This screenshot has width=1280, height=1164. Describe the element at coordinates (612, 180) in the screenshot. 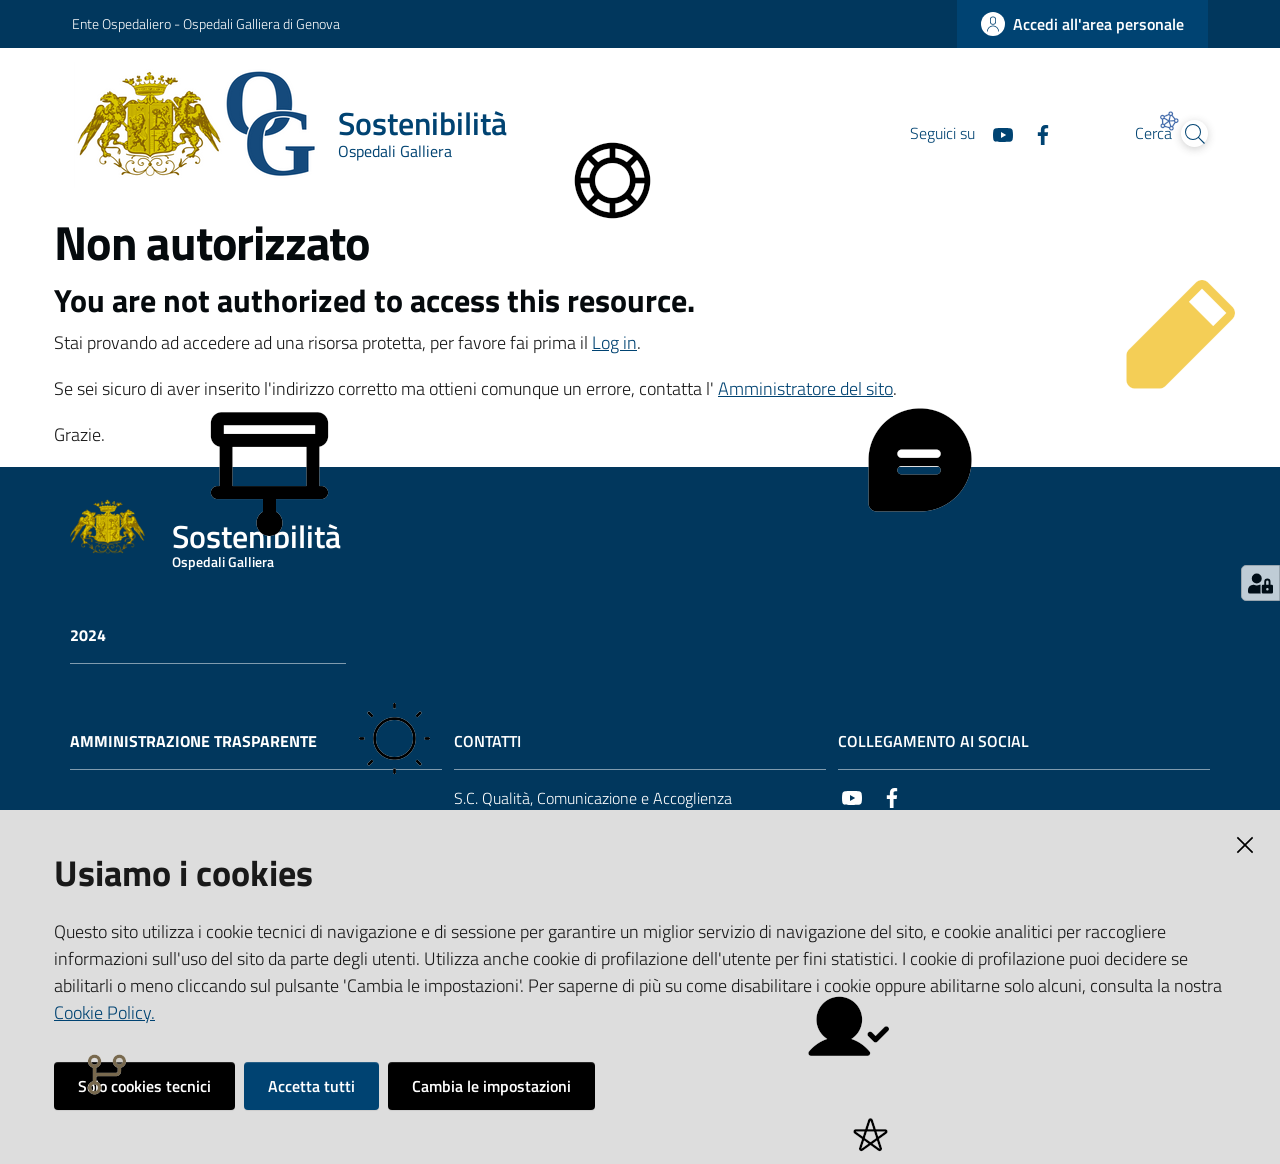

I see `access casino or gambling features` at that location.